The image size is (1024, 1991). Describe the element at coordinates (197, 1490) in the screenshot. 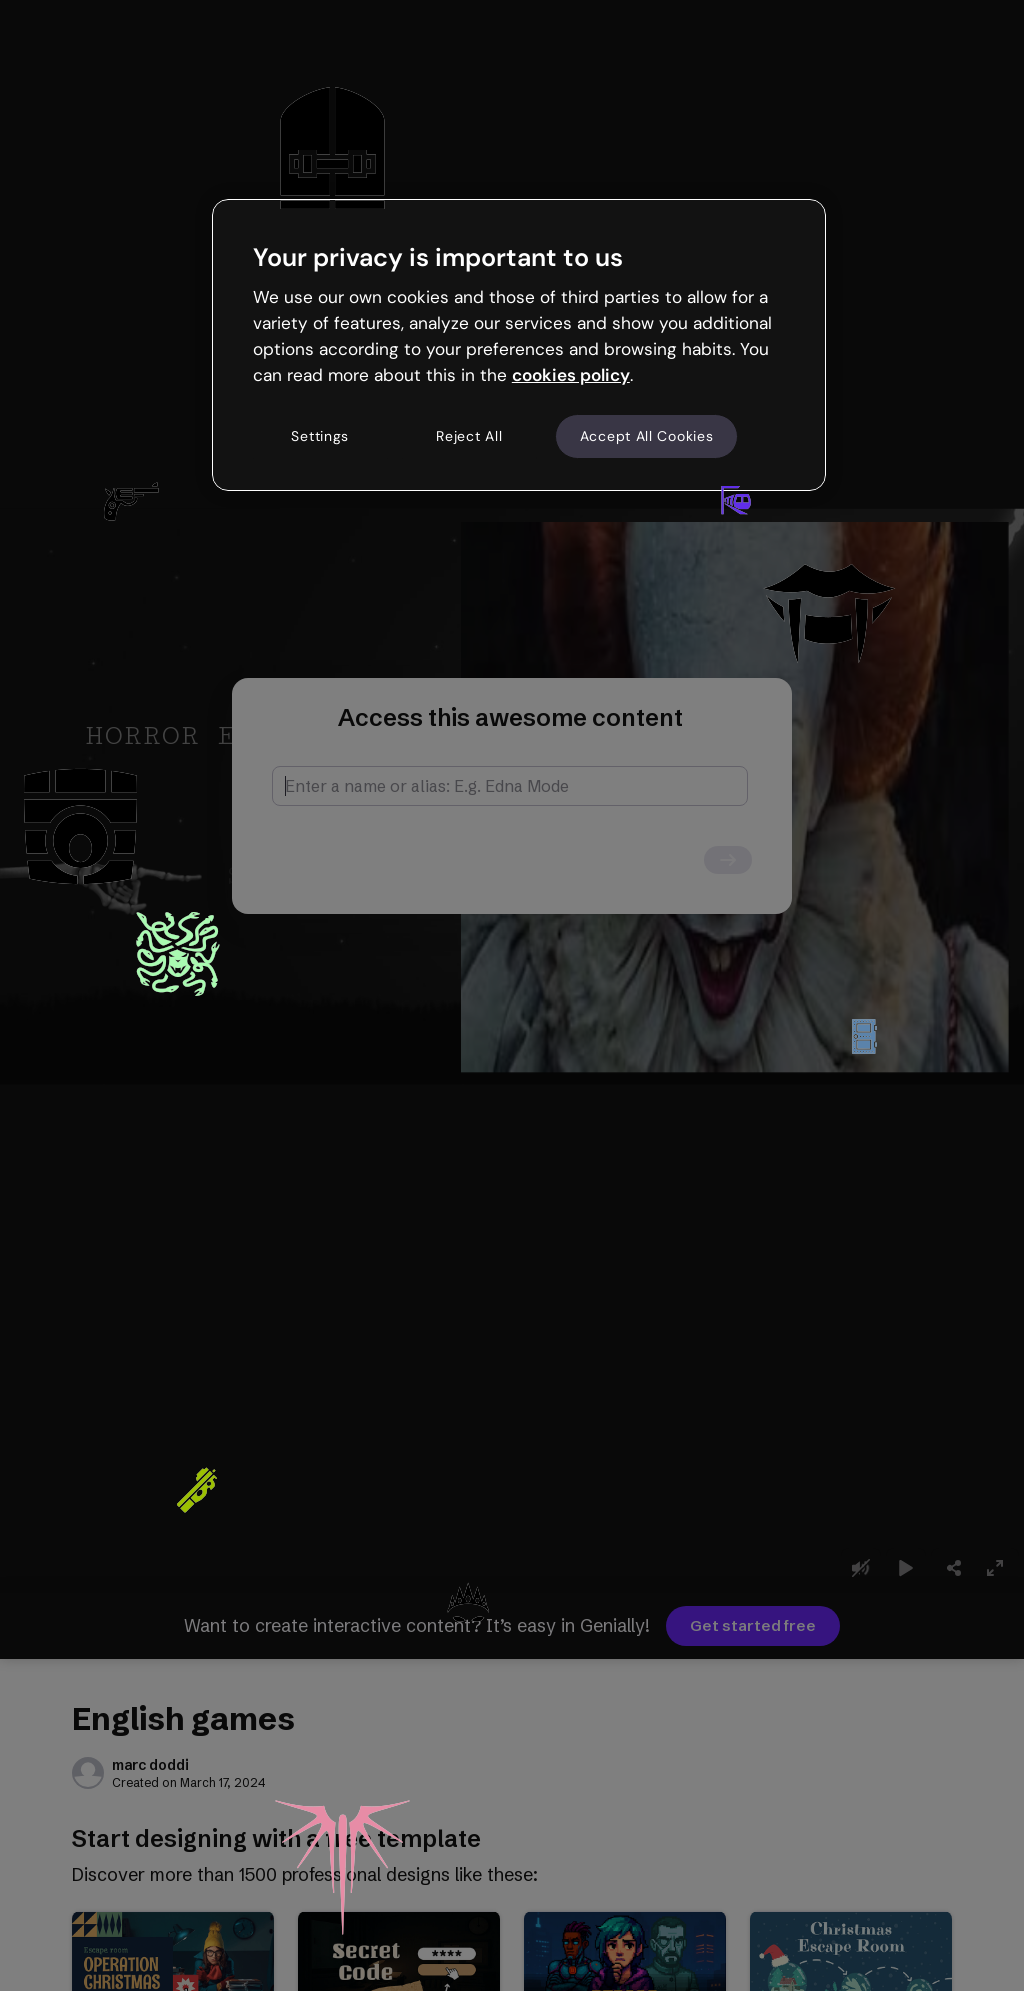

I see `select the P90 submachine gun` at that location.